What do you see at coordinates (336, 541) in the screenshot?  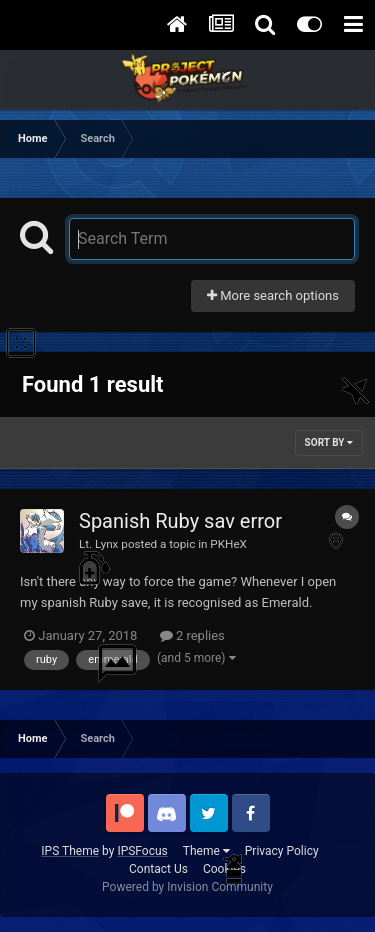 I see `remove a saved location` at bounding box center [336, 541].